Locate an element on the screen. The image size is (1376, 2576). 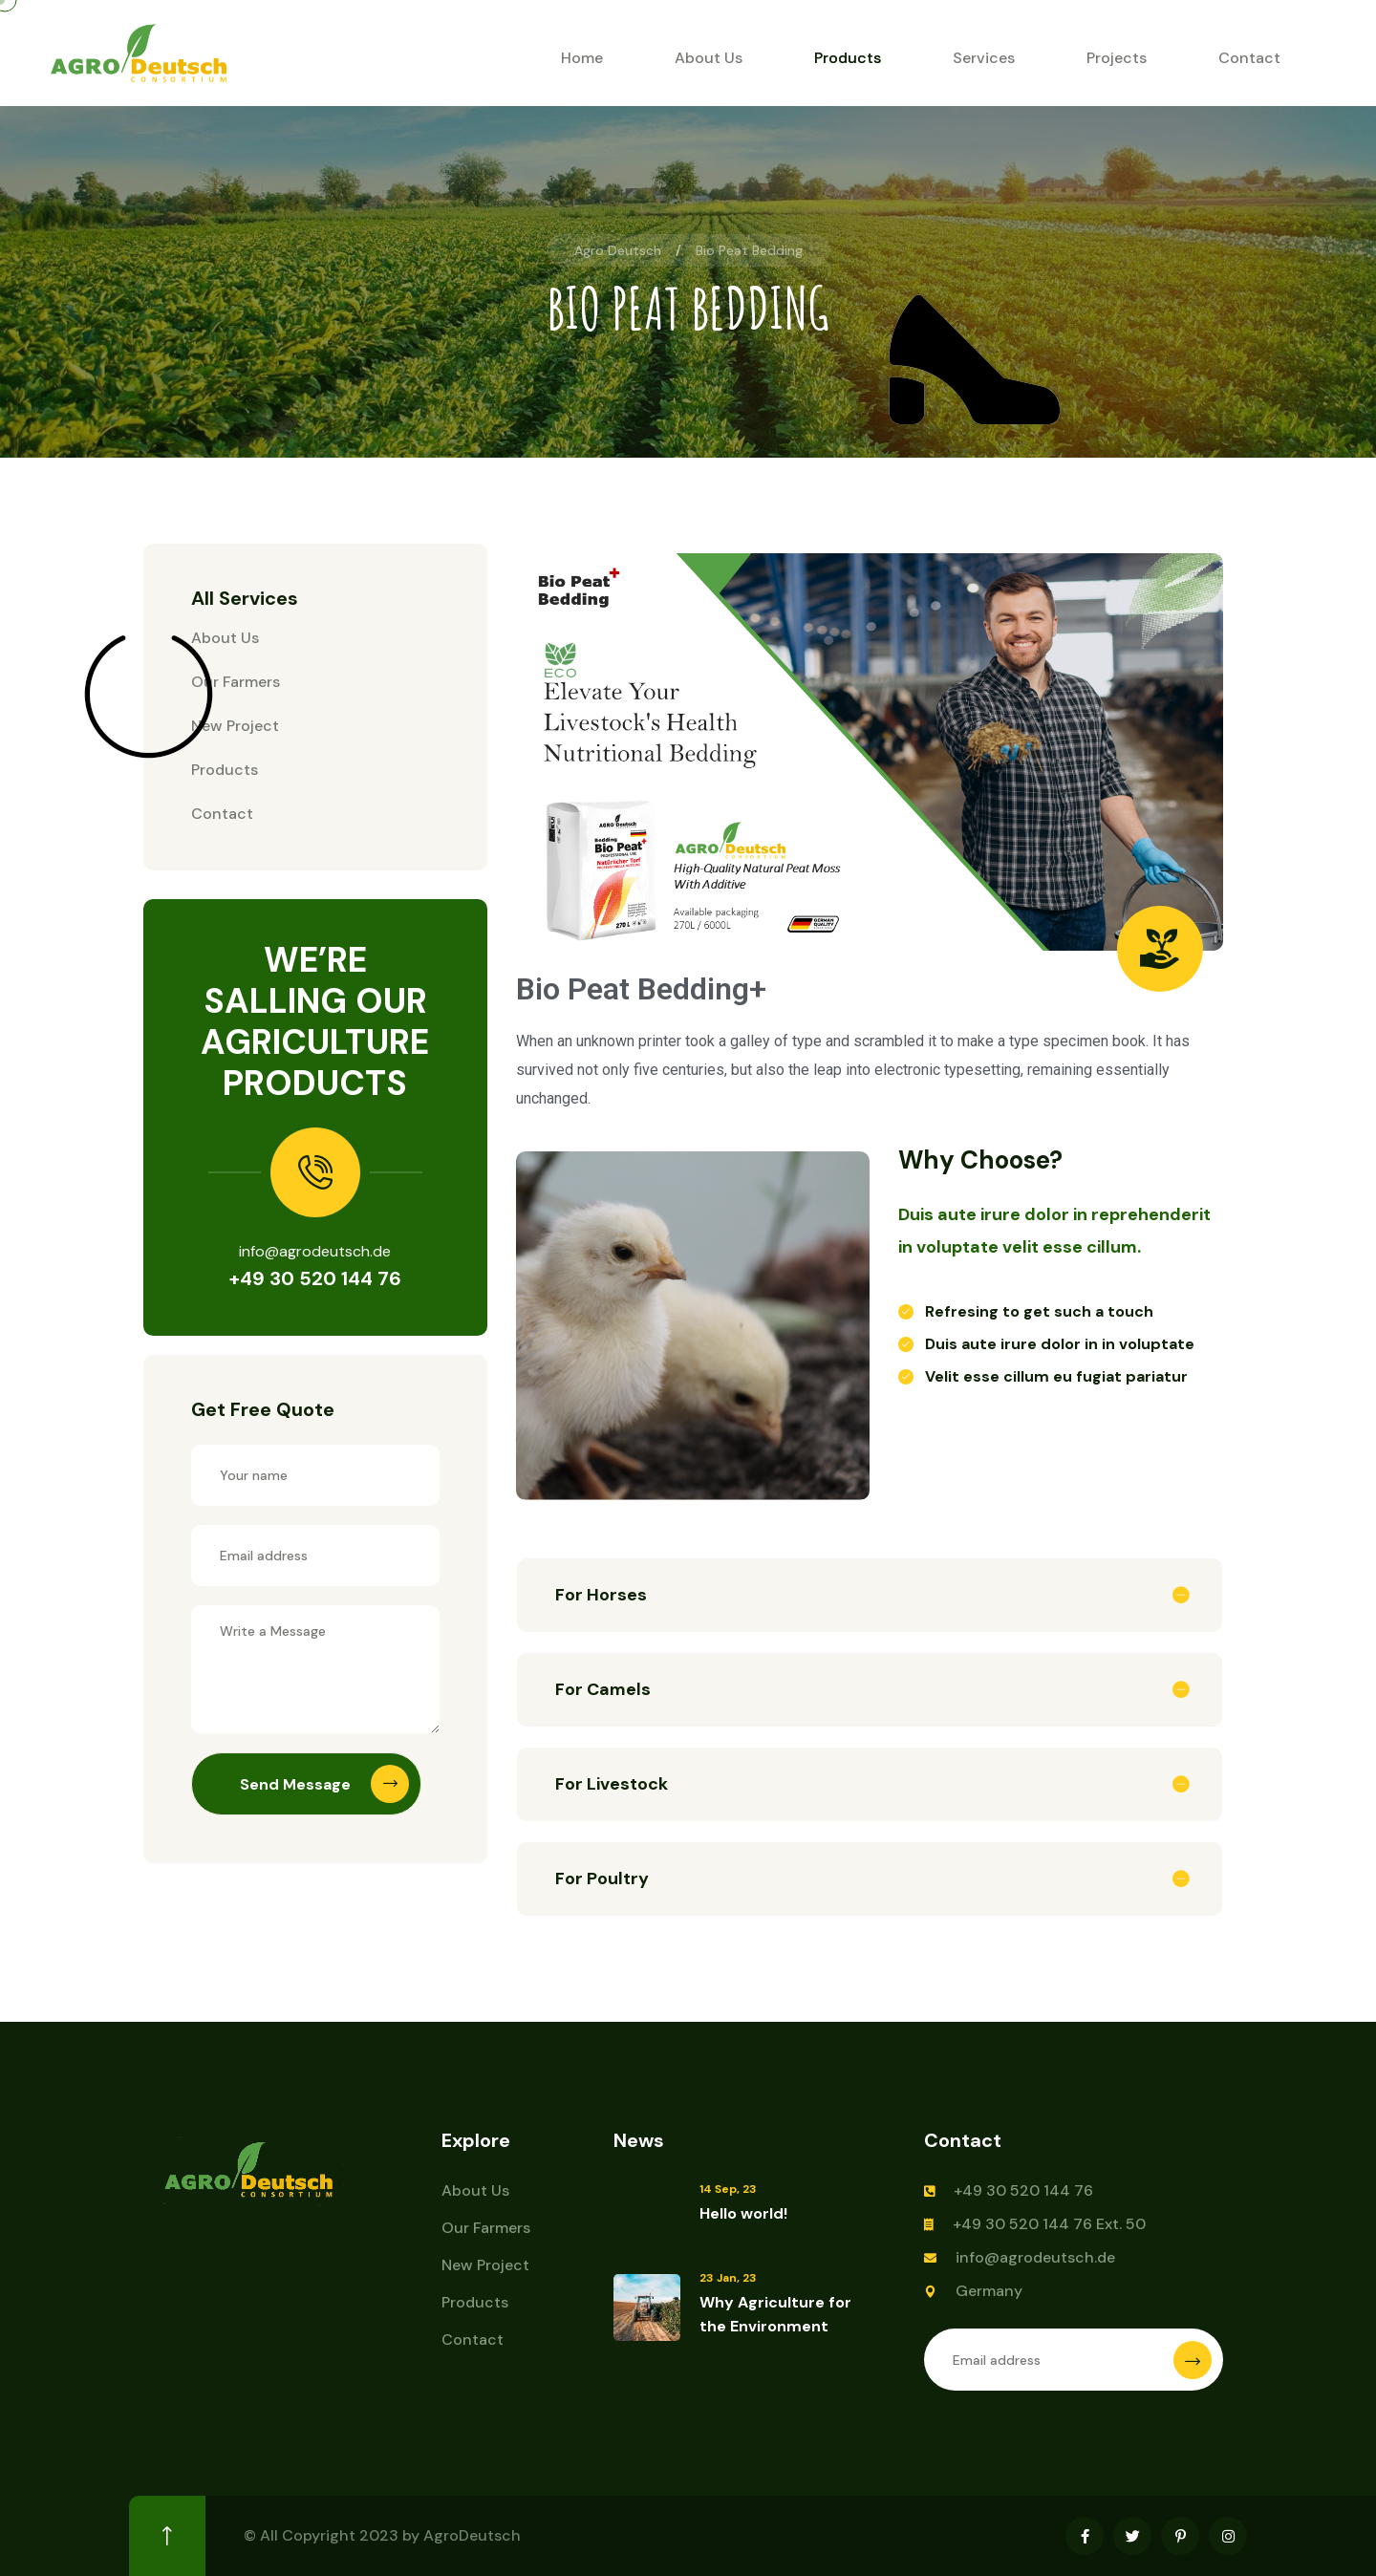
loading or processing in progress is located at coordinates (148, 694).